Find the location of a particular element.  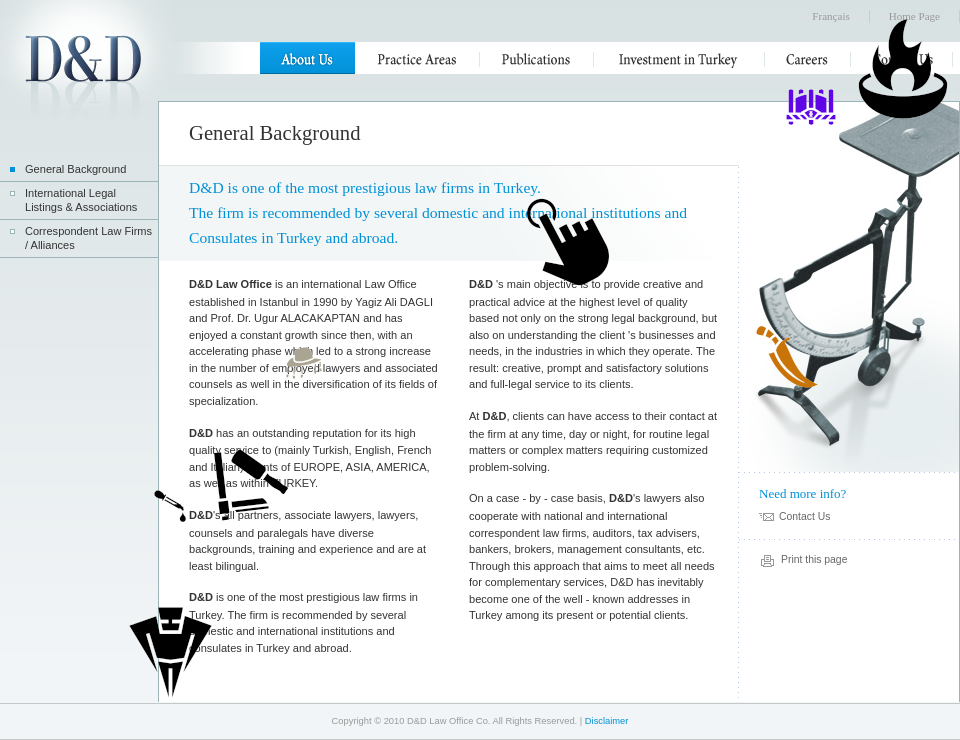

select a color from the canvas is located at coordinates (170, 506).